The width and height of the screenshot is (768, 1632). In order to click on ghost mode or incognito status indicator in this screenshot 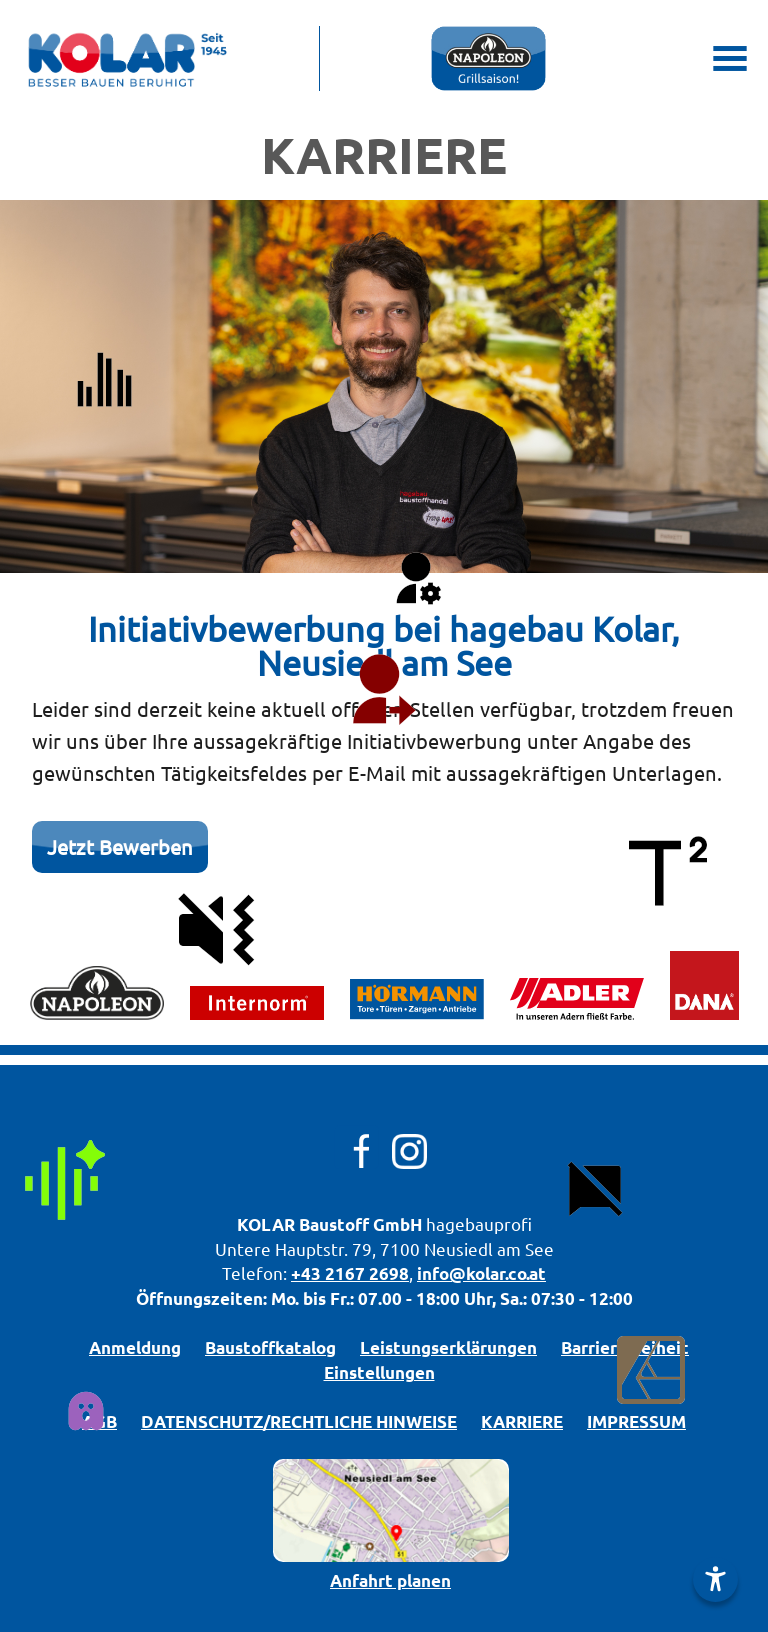, I will do `click(86, 1411)`.